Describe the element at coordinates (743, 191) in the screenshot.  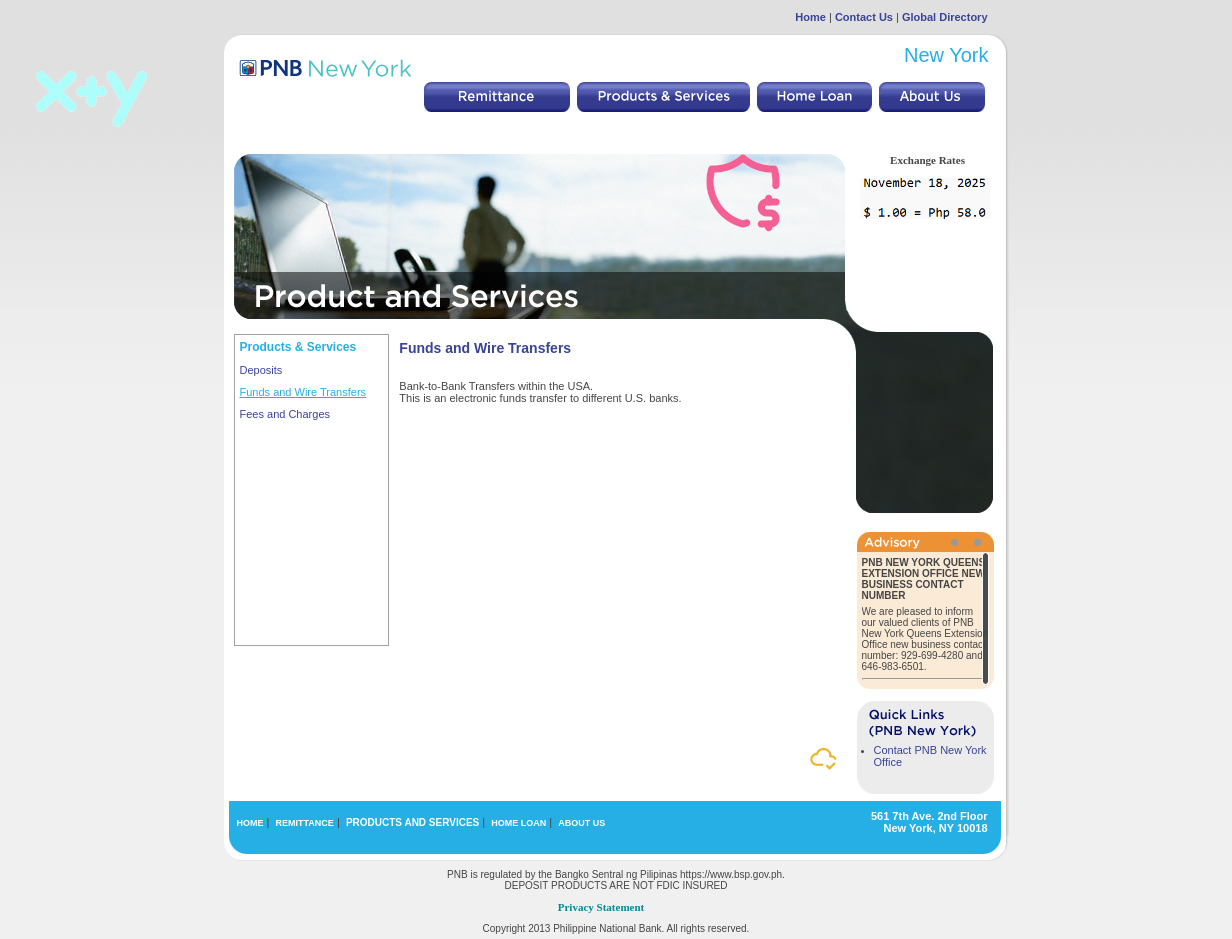
I see `access payment protection settings` at that location.